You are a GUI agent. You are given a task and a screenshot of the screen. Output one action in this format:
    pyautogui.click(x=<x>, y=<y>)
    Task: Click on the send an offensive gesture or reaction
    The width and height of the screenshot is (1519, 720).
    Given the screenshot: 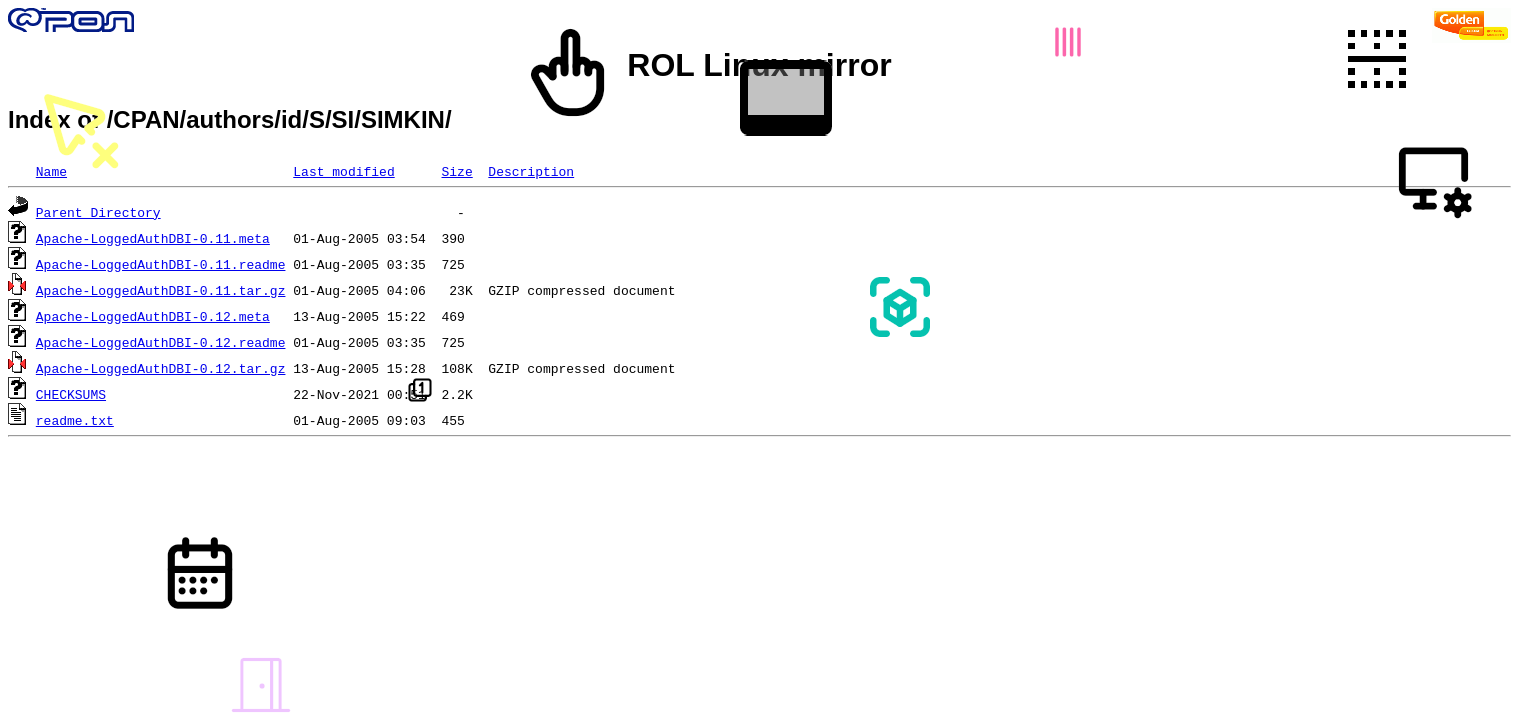 What is the action you would take?
    pyautogui.click(x=568, y=72)
    